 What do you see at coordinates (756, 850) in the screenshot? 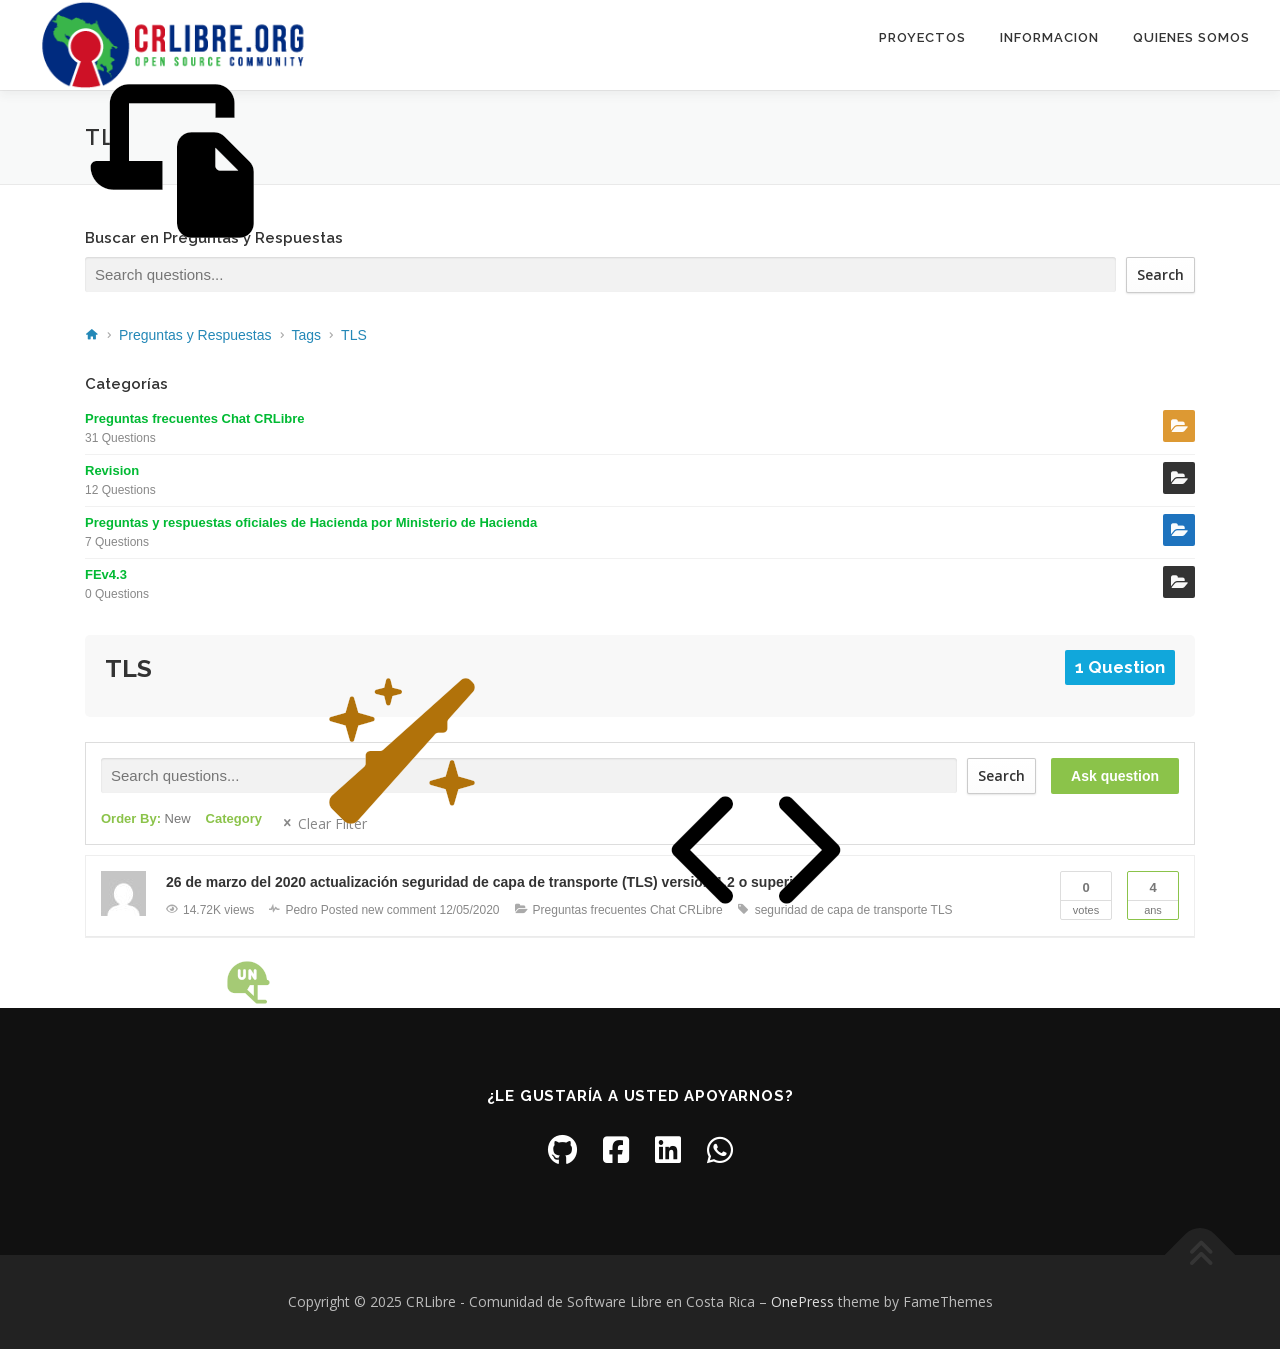
I see `view or edit source code` at bounding box center [756, 850].